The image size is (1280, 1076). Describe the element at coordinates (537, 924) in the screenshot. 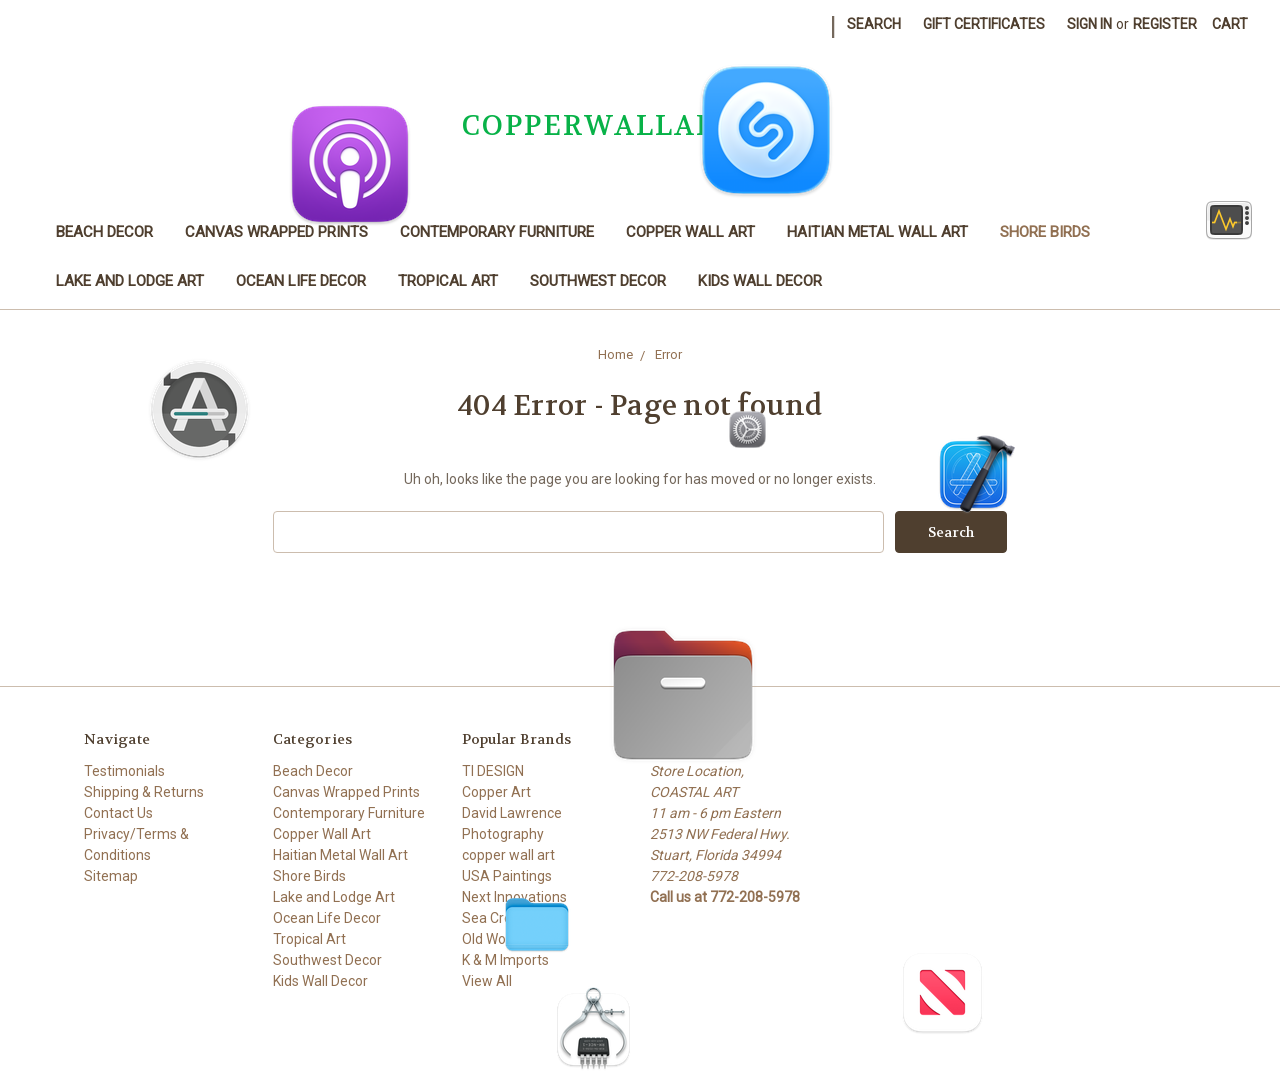

I see `open the folder app to browse files` at that location.